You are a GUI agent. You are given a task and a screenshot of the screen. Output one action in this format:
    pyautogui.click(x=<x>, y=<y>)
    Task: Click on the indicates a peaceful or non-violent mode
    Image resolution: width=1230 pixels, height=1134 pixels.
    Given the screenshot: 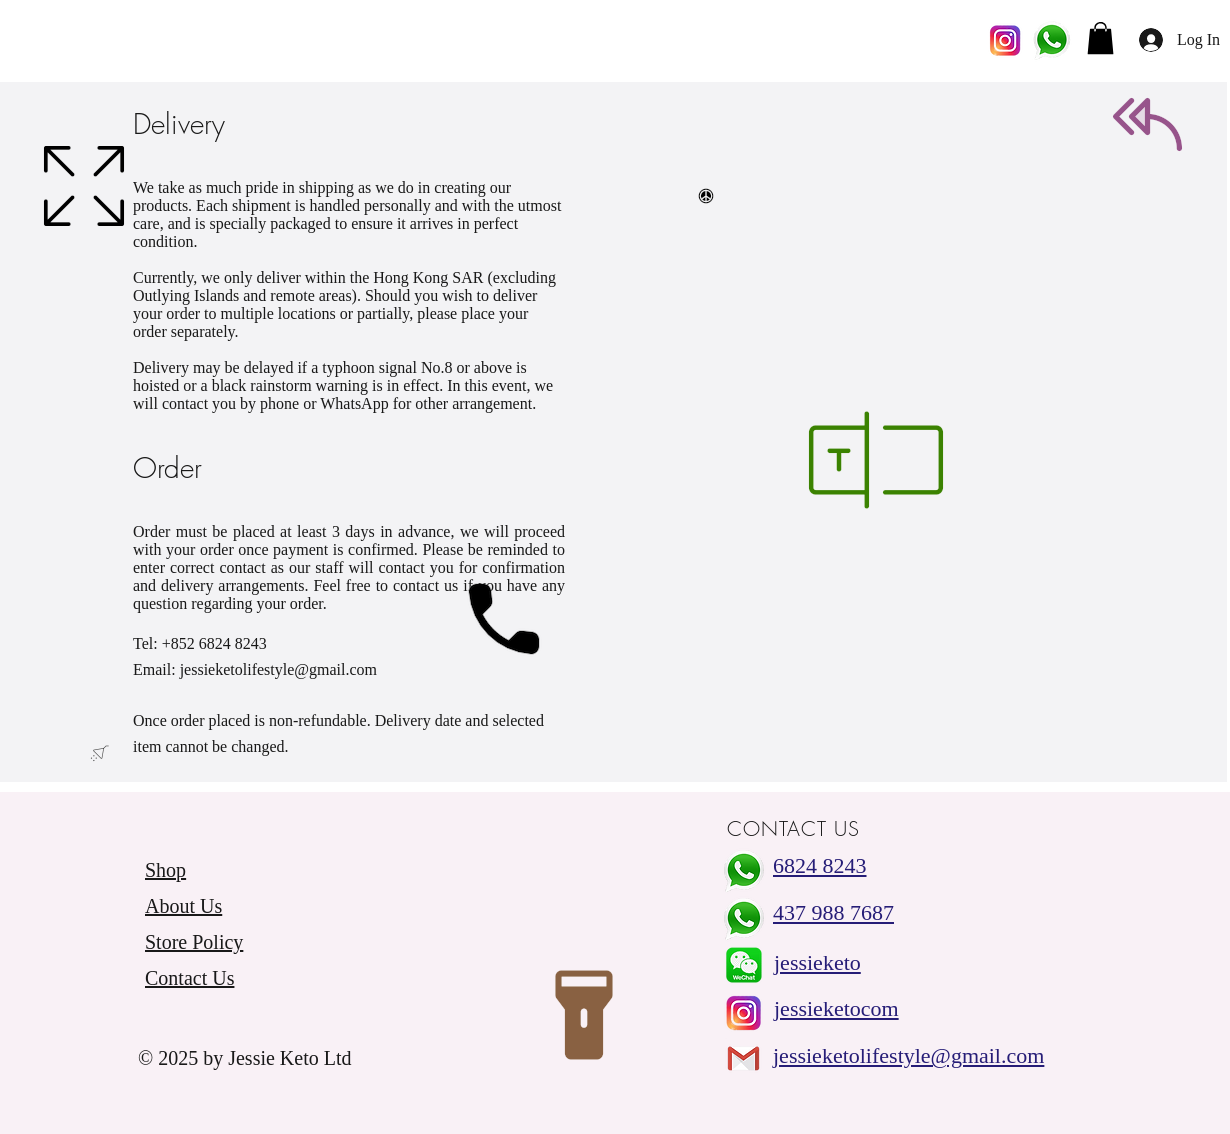 What is the action you would take?
    pyautogui.click(x=706, y=196)
    